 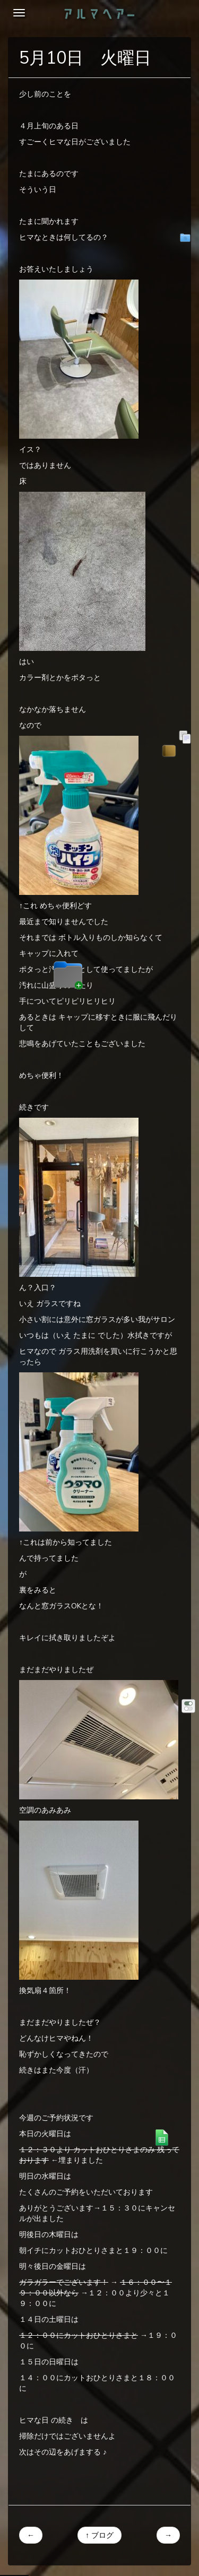 What do you see at coordinates (169, 750) in the screenshot?
I see `access your desktop folder` at bounding box center [169, 750].